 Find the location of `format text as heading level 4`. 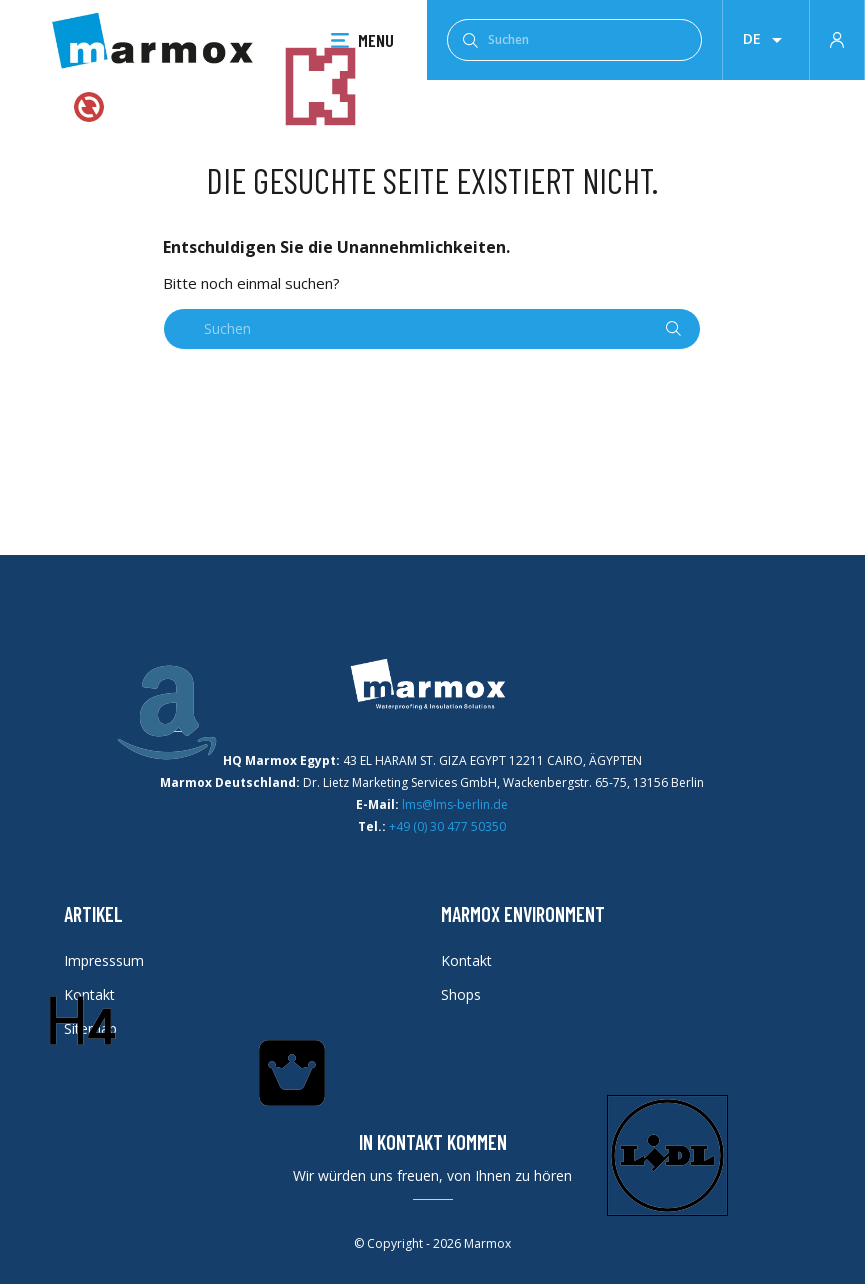

format text as heading level 4 is located at coordinates (80, 1020).